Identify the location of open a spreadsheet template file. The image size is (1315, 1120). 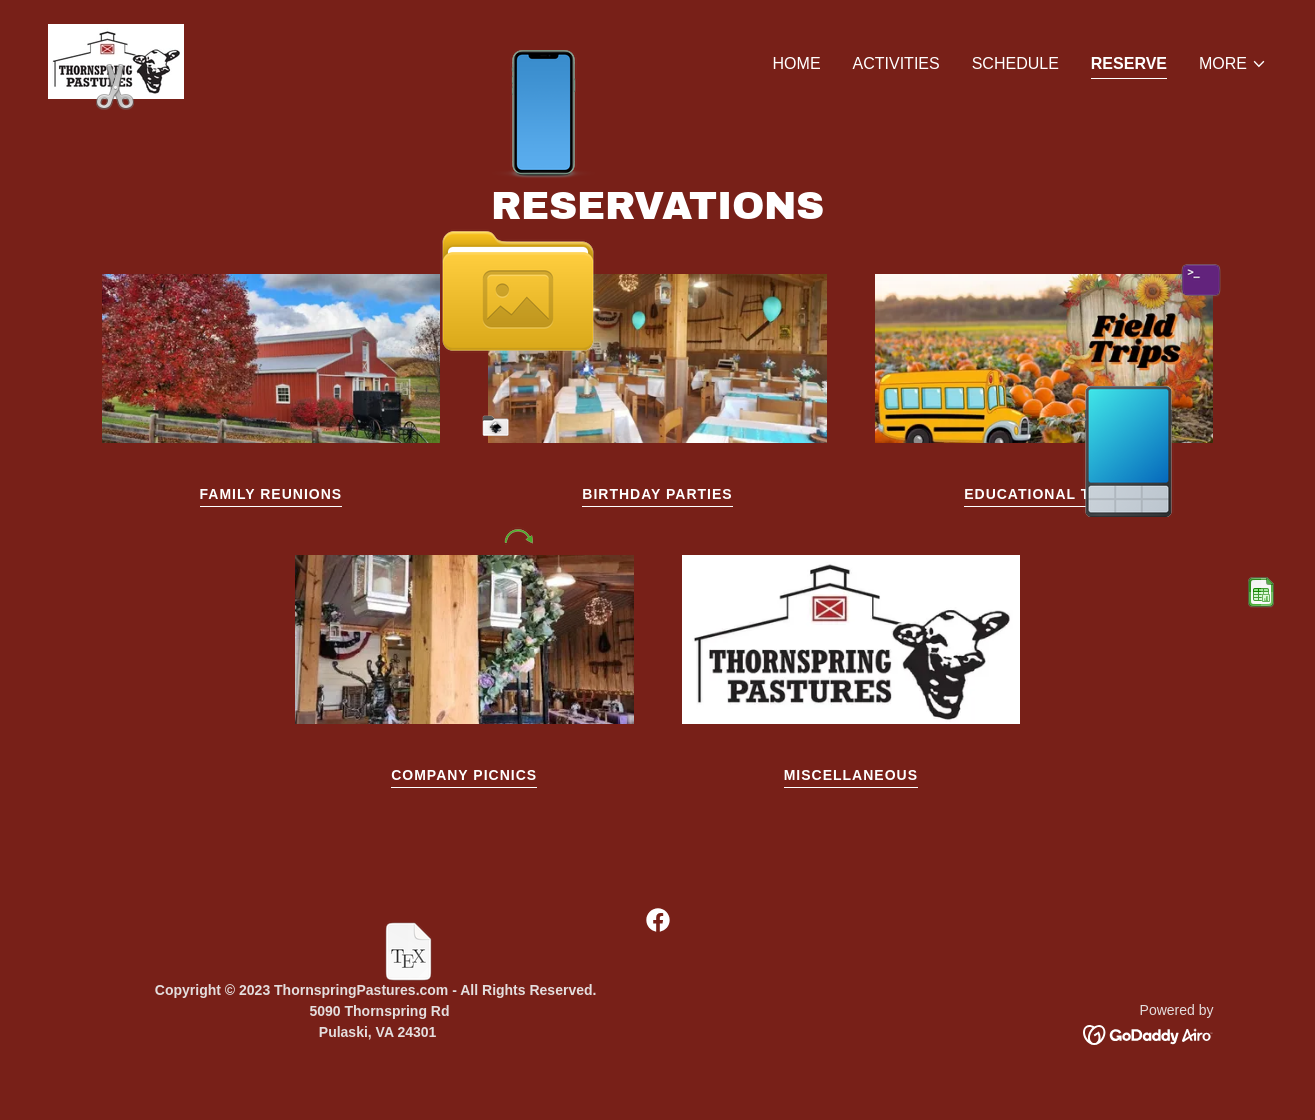
(1261, 592).